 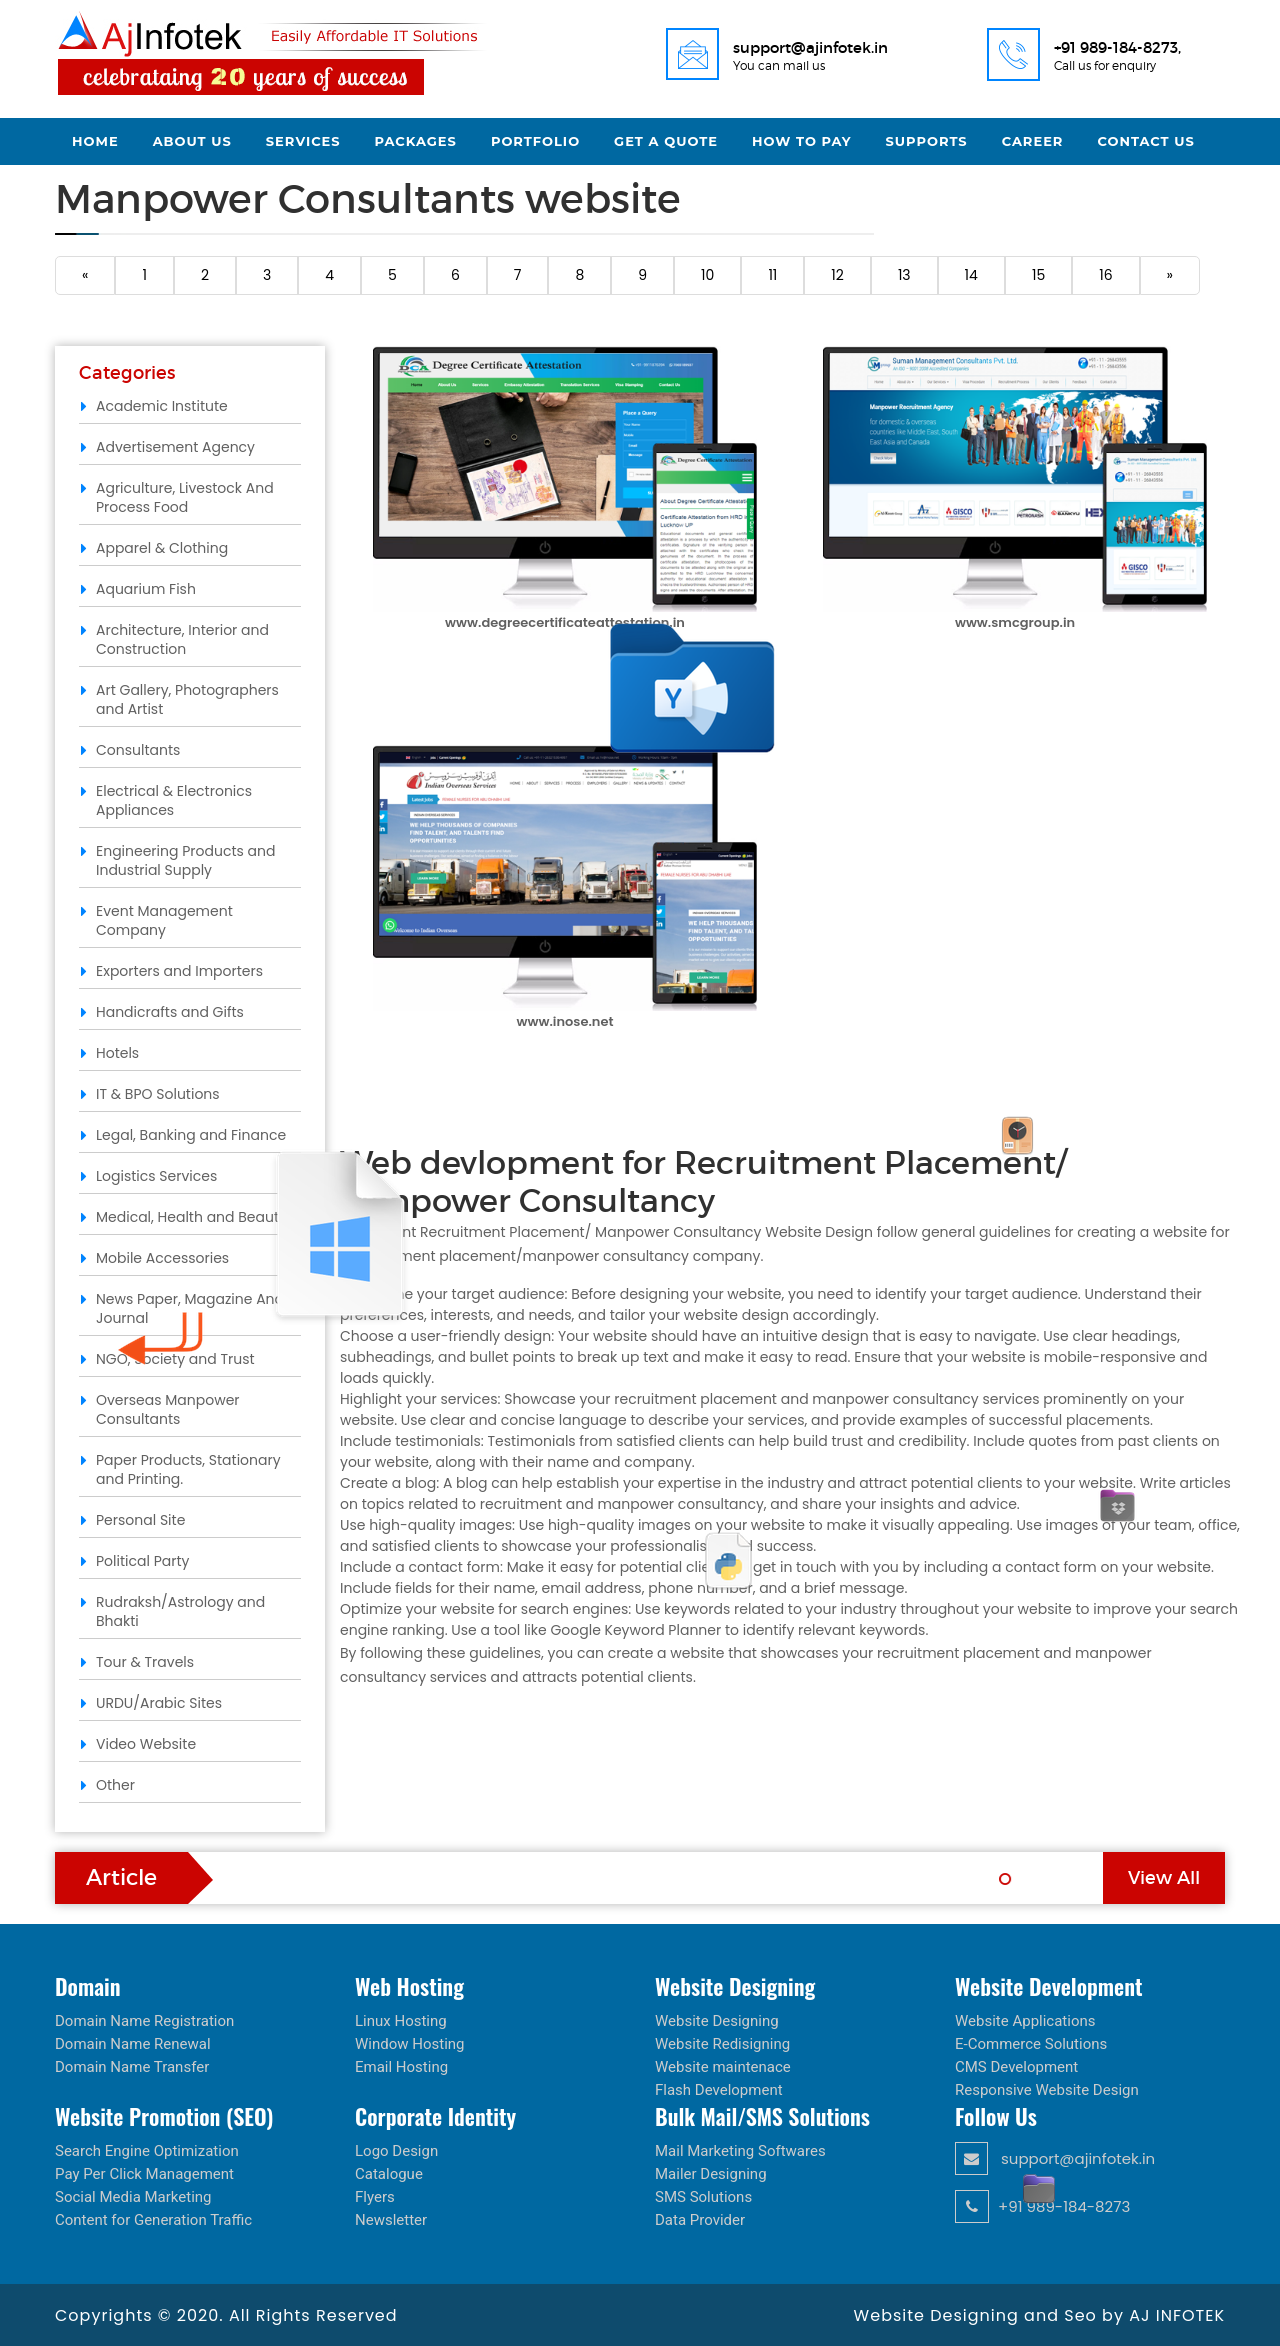 What do you see at coordinates (1117, 1505) in the screenshot?
I see `open your dropbox synced folder` at bounding box center [1117, 1505].